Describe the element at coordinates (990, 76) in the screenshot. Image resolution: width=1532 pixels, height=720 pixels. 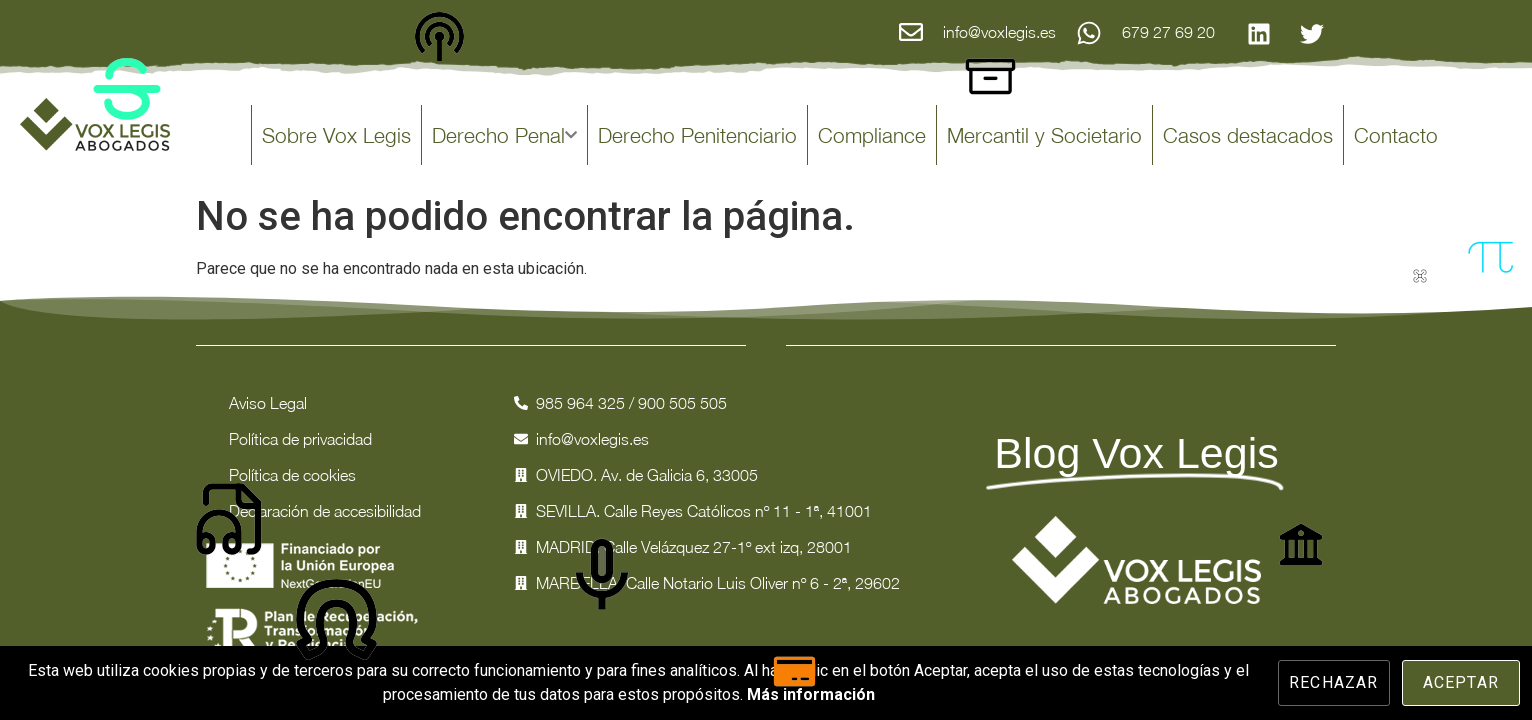
I see `archive this item` at that location.